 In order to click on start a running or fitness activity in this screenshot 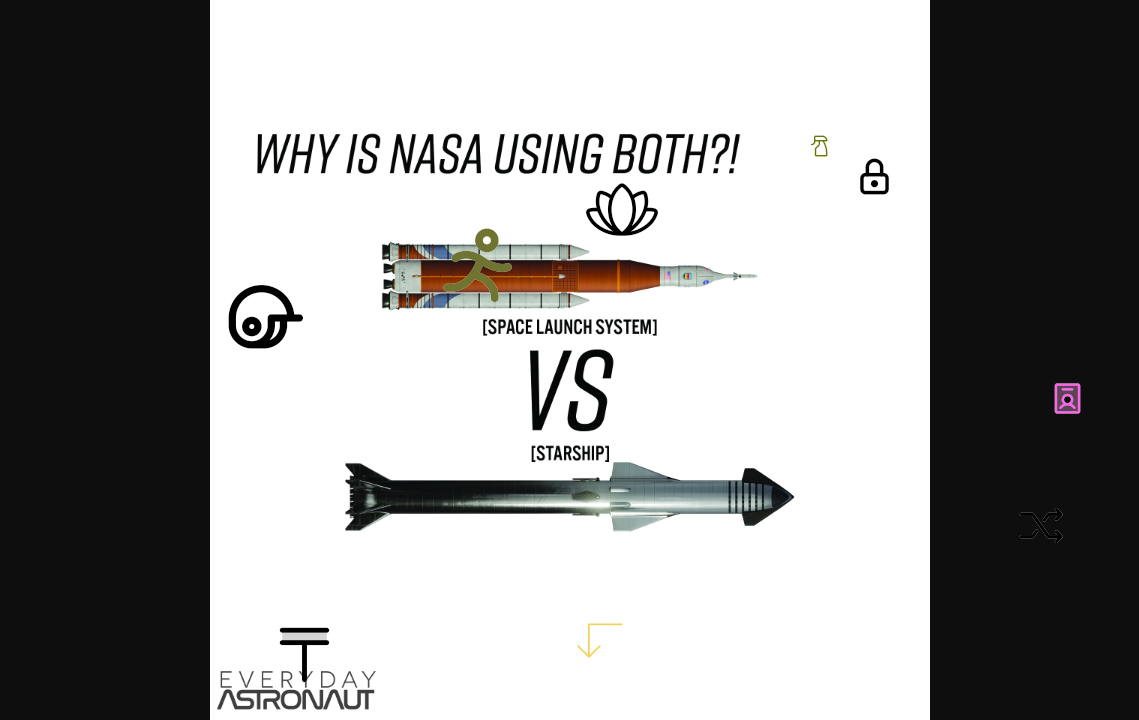, I will do `click(479, 264)`.